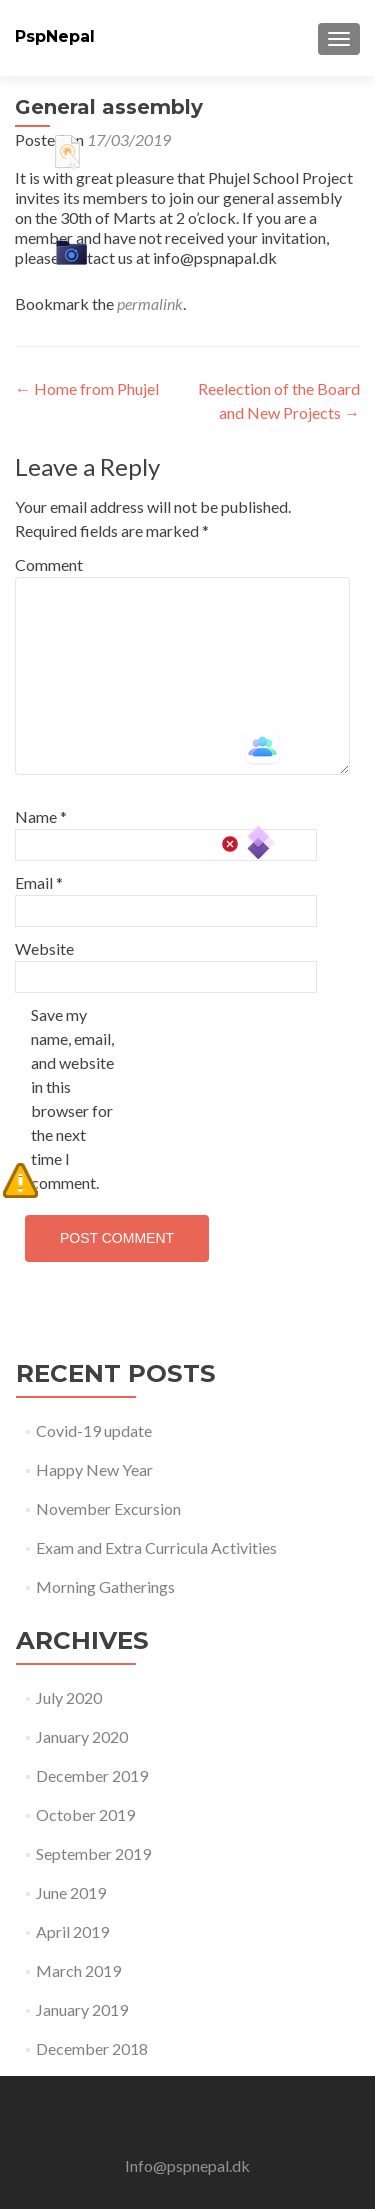 The image size is (375, 2209). Describe the element at coordinates (260, 842) in the screenshot. I see `open microsoft power apps operations` at that location.